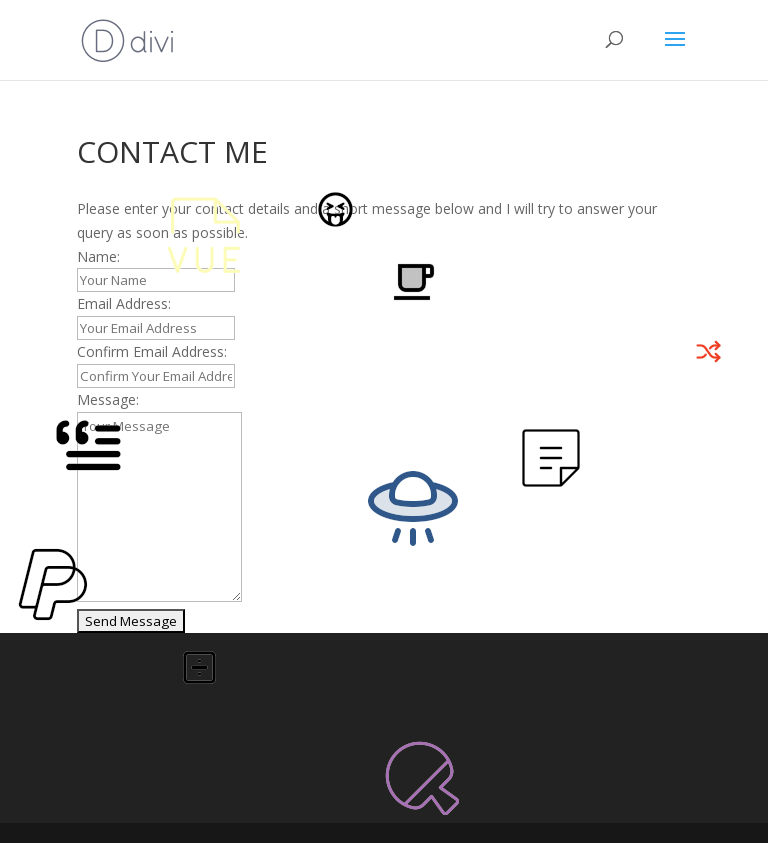  What do you see at coordinates (205, 238) in the screenshot?
I see `vue.js file type indicator` at bounding box center [205, 238].